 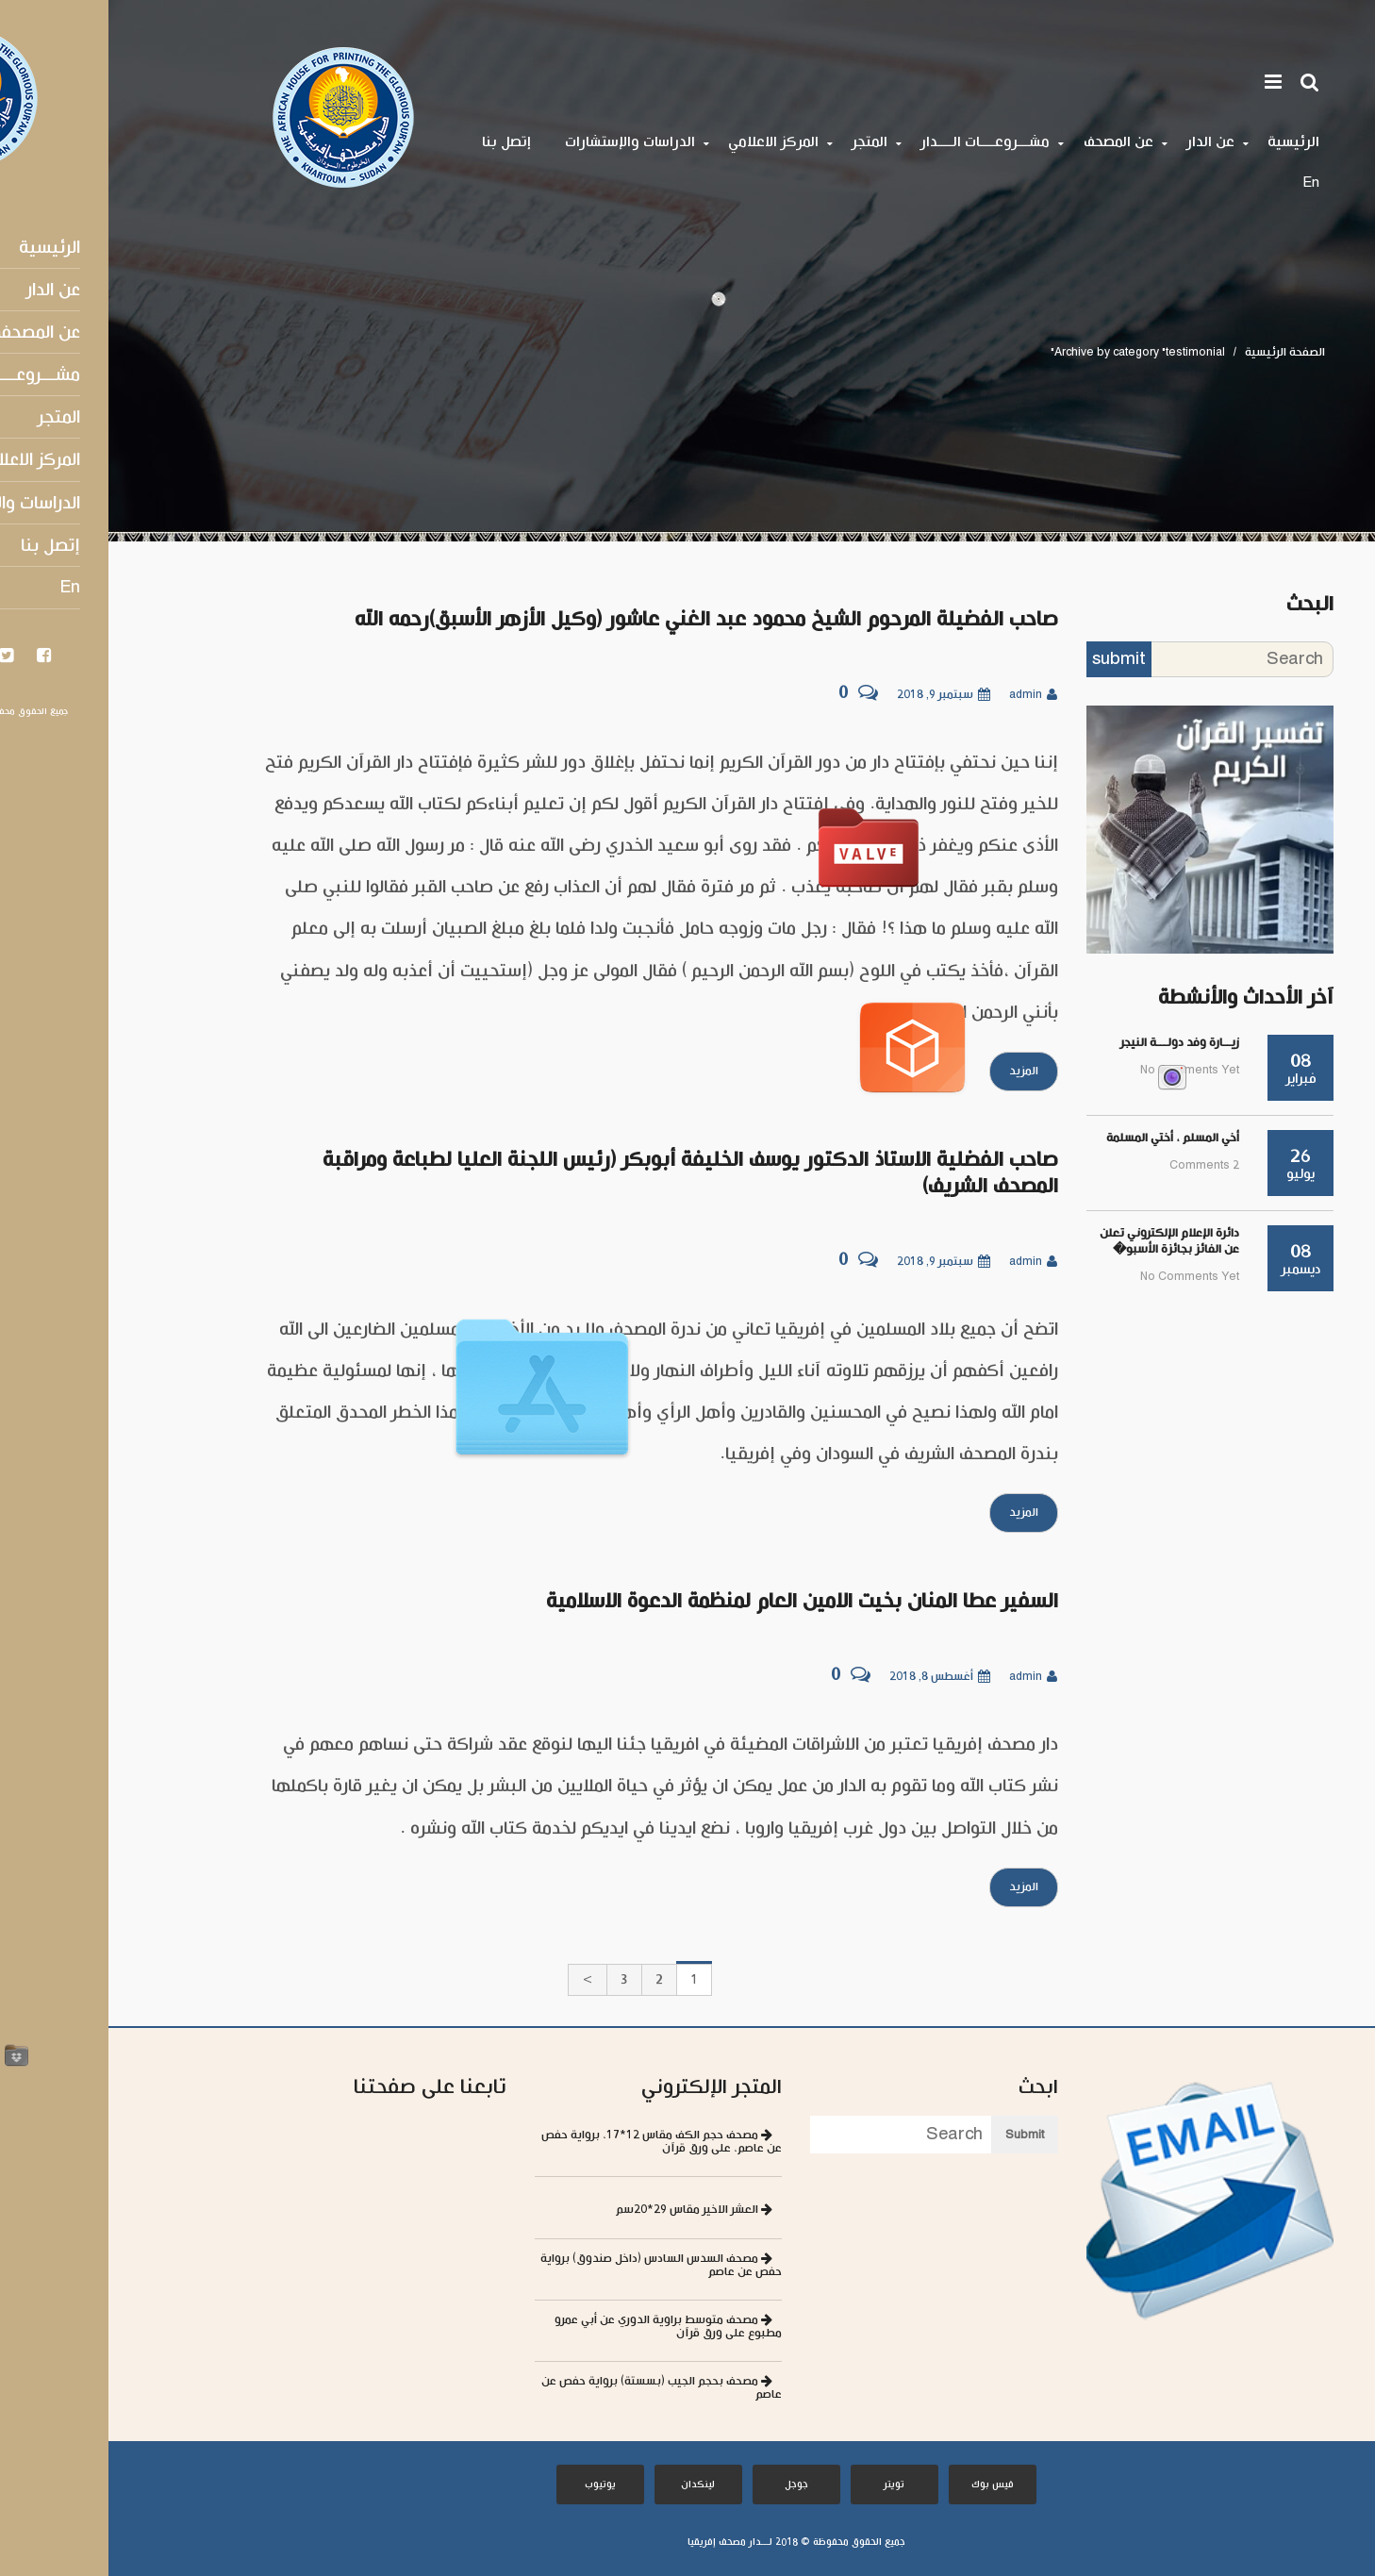 What do you see at coordinates (912, 1043) in the screenshot?
I see `open a 3D model file in STL format` at bounding box center [912, 1043].